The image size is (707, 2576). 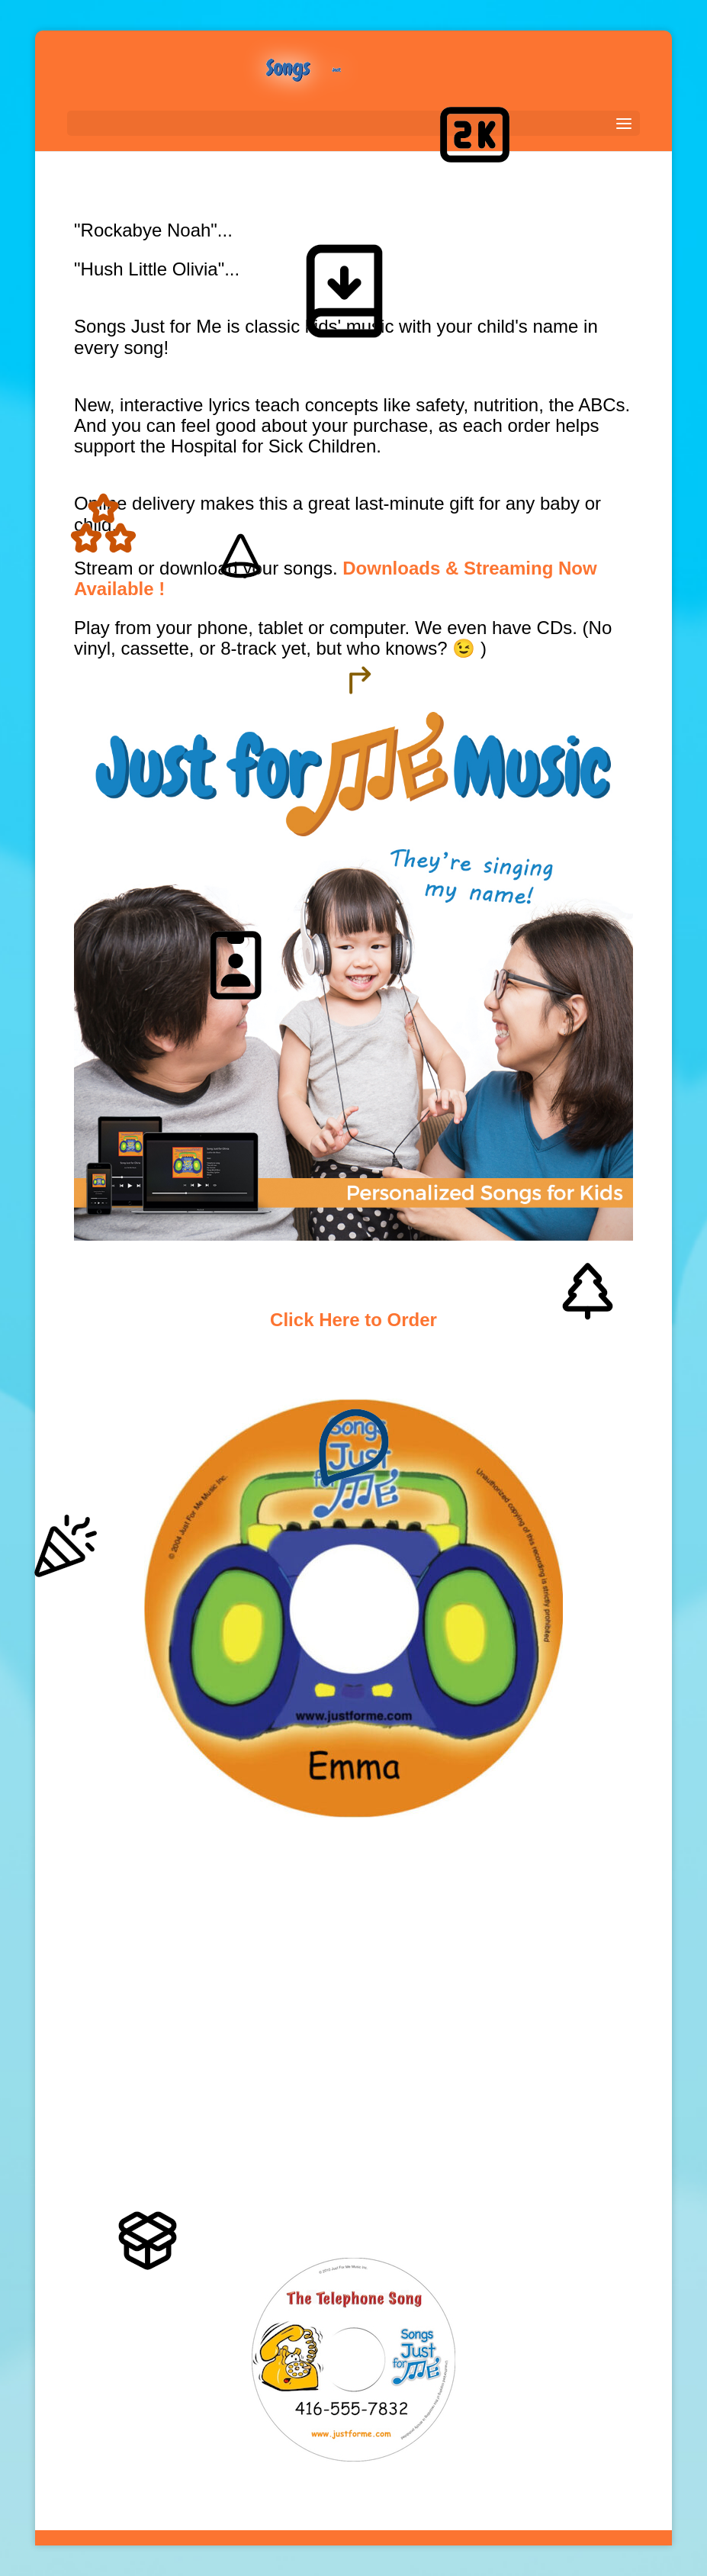 I want to click on open the Storytel audiobook app, so click(x=354, y=1447).